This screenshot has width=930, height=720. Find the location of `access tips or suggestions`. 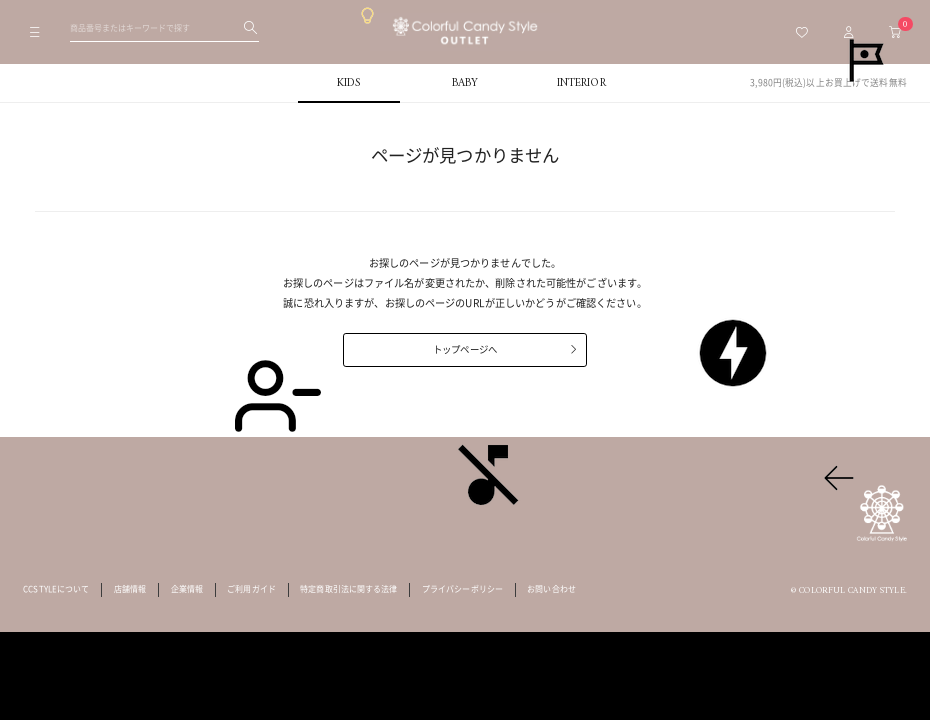

access tips or suggestions is located at coordinates (367, 15).